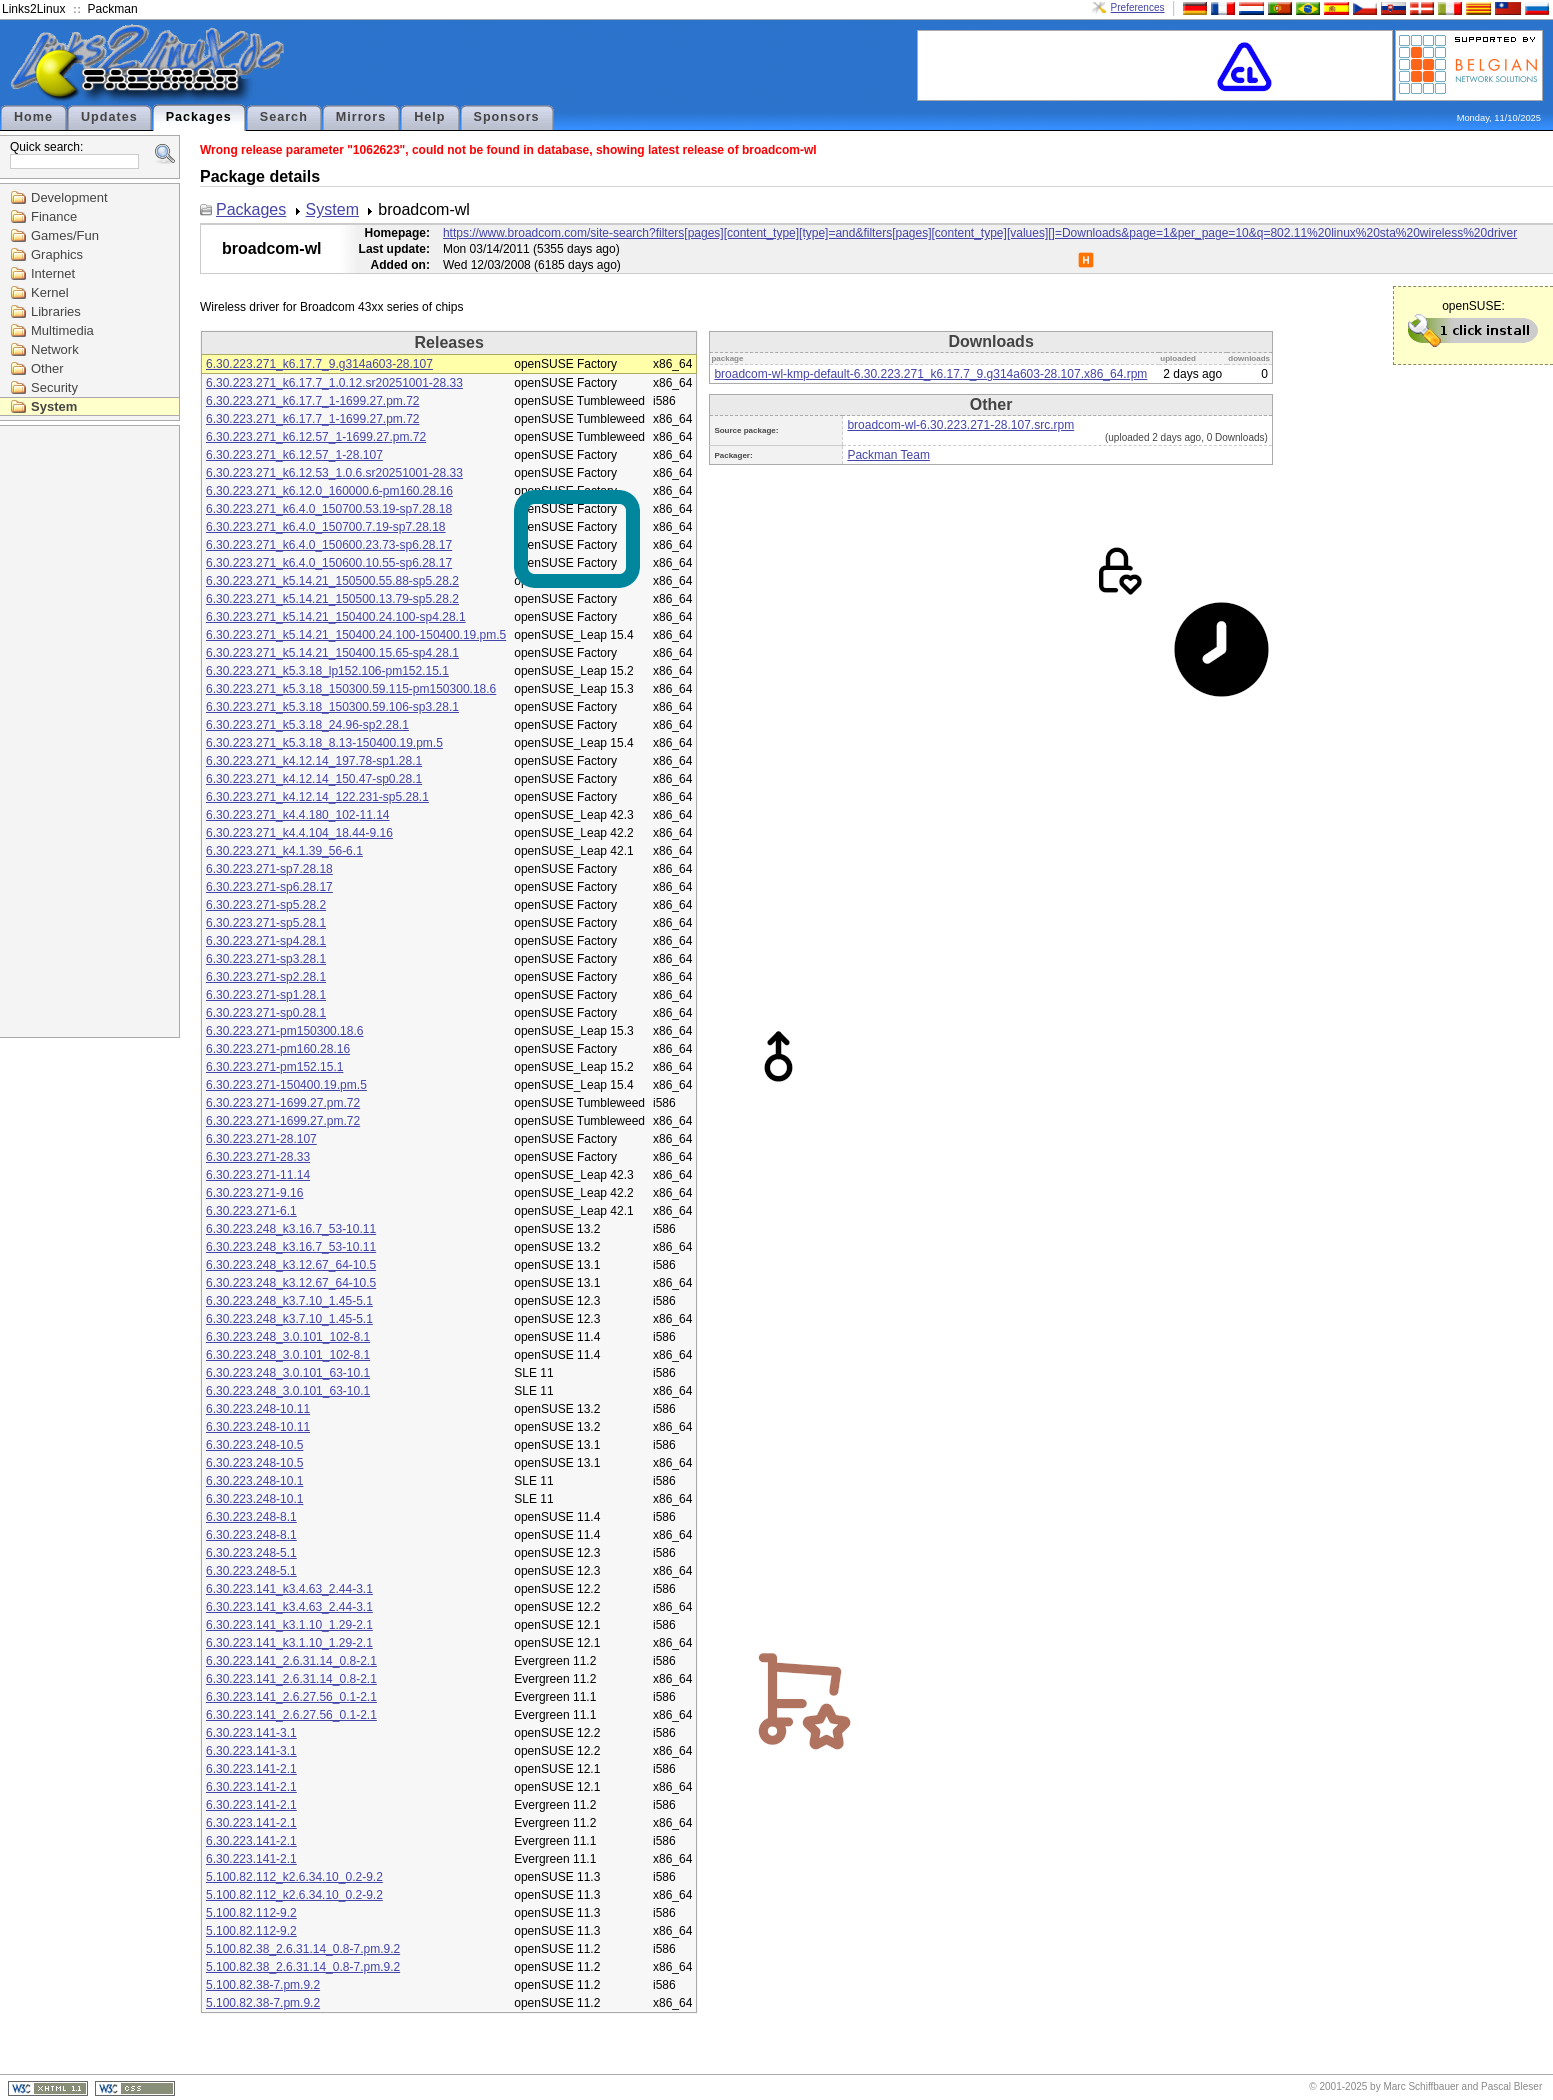  What do you see at coordinates (1086, 260) in the screenshot?
I see `indicates a helipad or helicopter landing zone` at bounding box center [1086, 260].